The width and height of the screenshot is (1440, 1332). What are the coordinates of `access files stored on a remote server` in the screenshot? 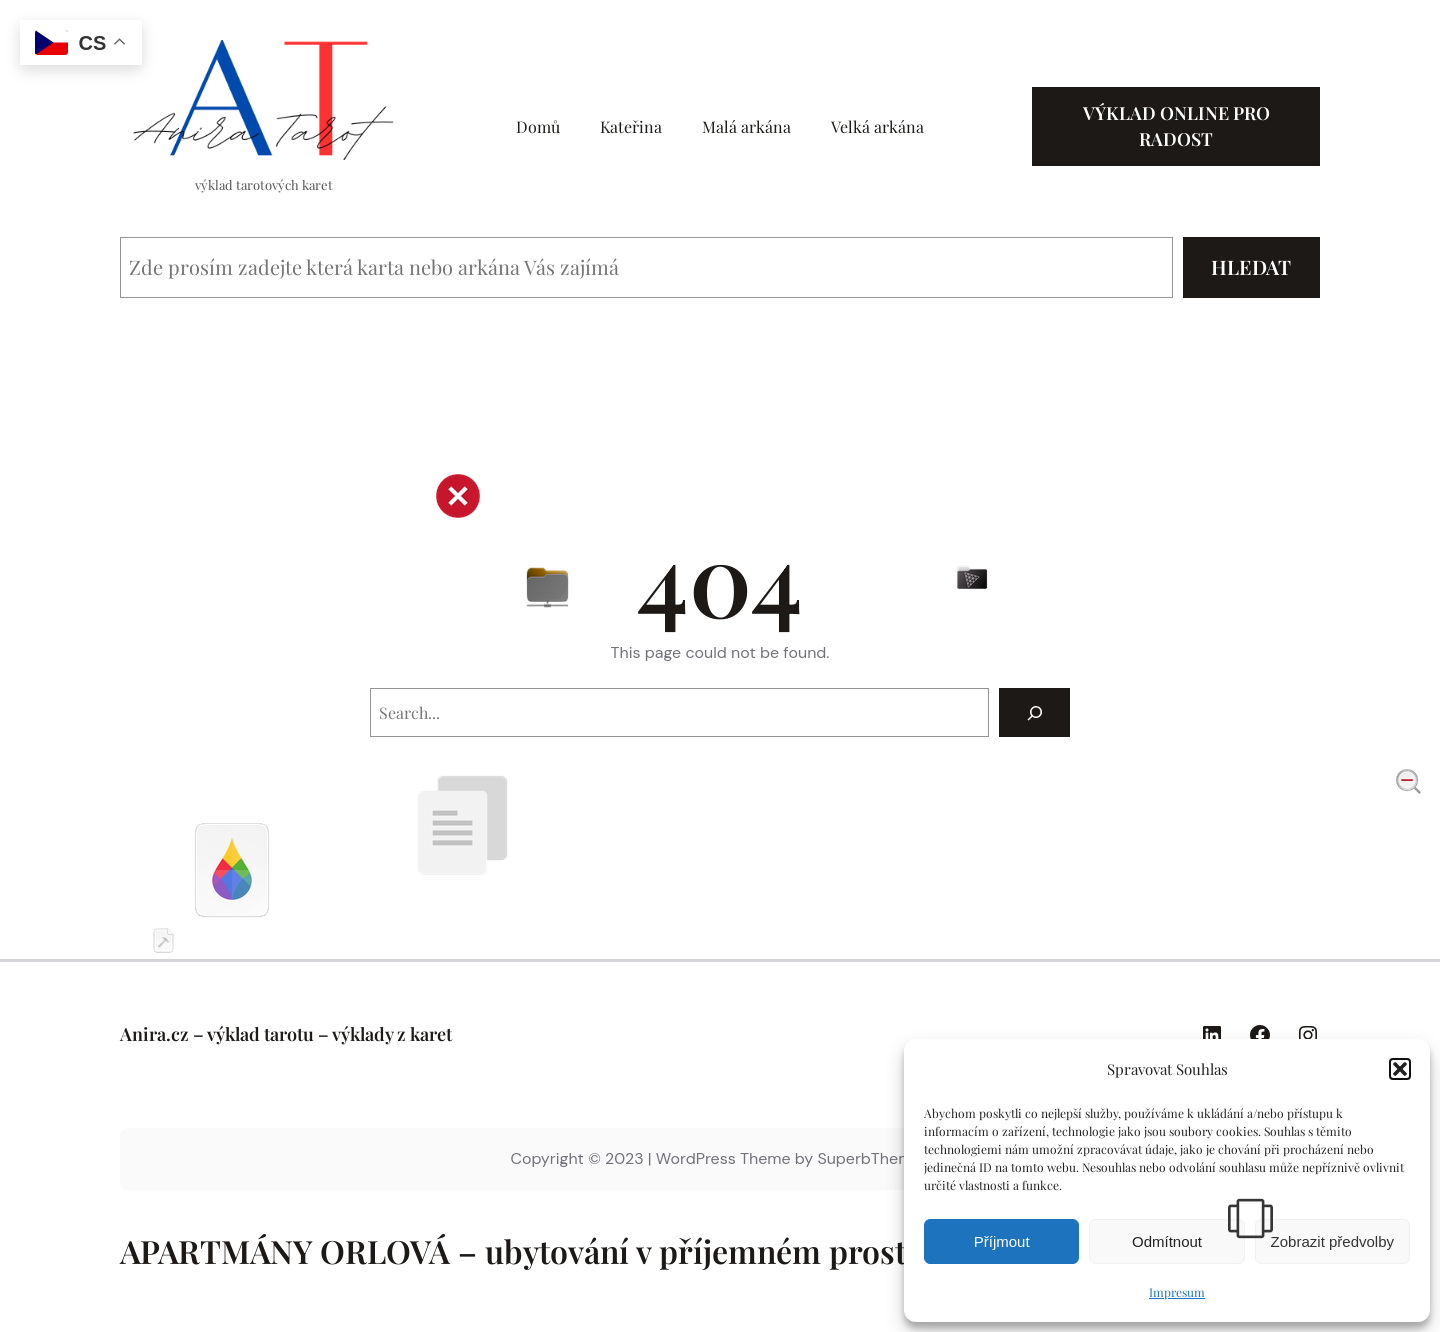 It's located at (547, 586).